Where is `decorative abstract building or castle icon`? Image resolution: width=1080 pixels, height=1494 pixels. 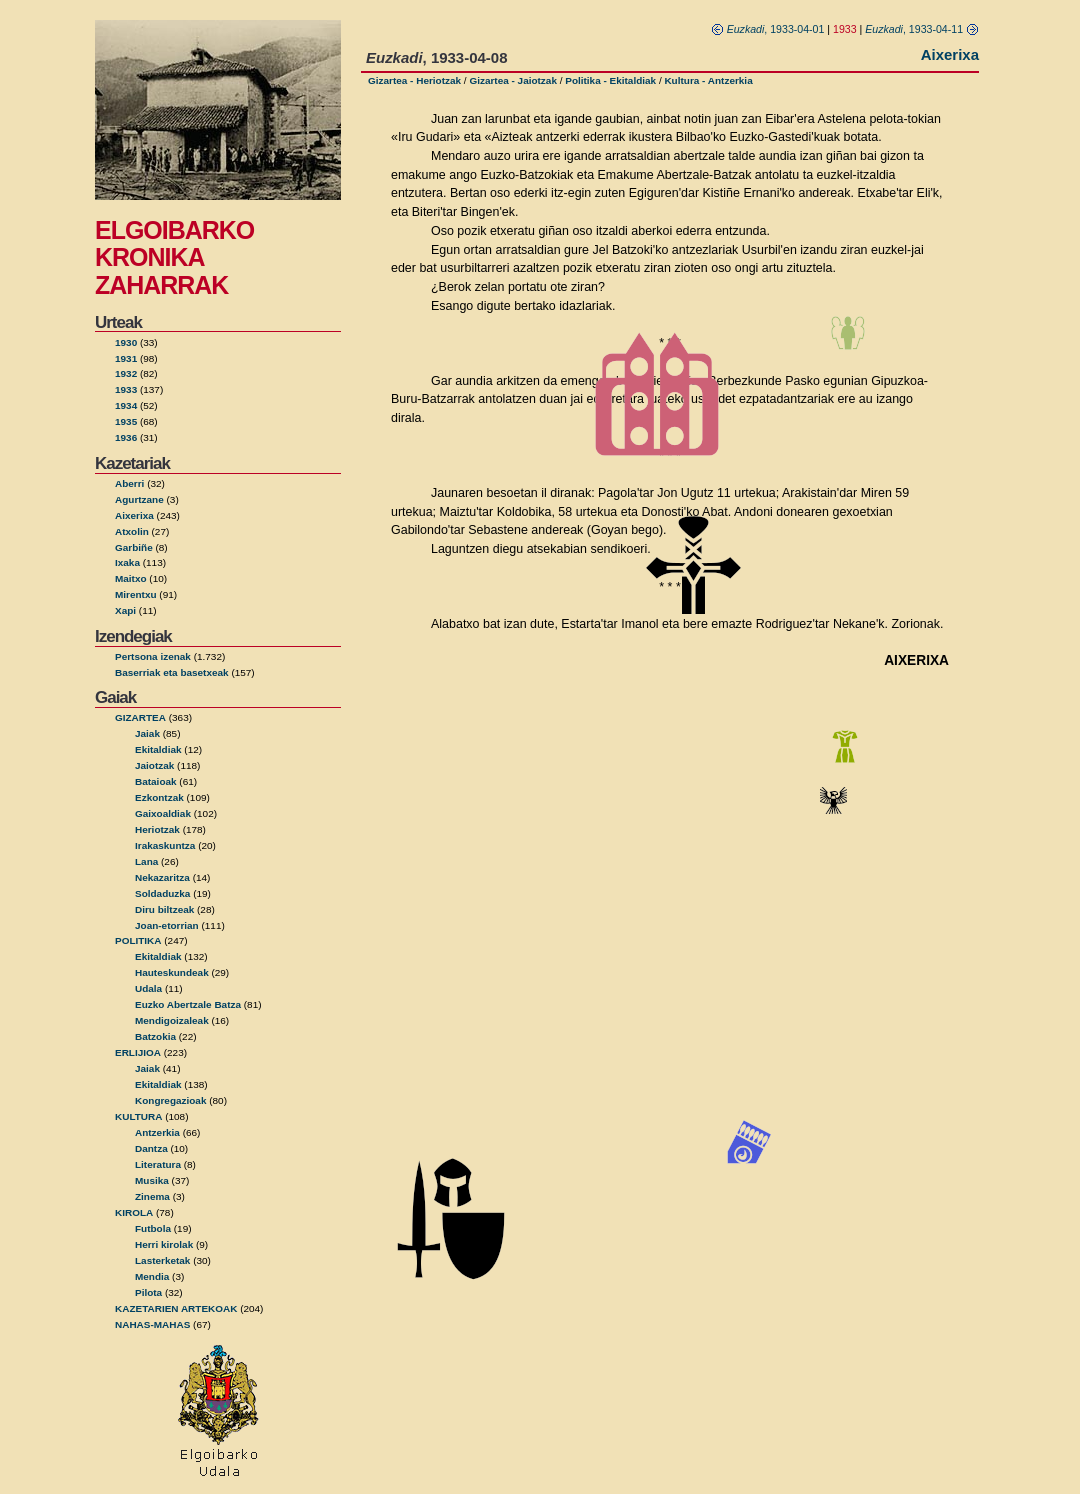
decorative abstract building or castle icon is located at coordinates (657, 394).